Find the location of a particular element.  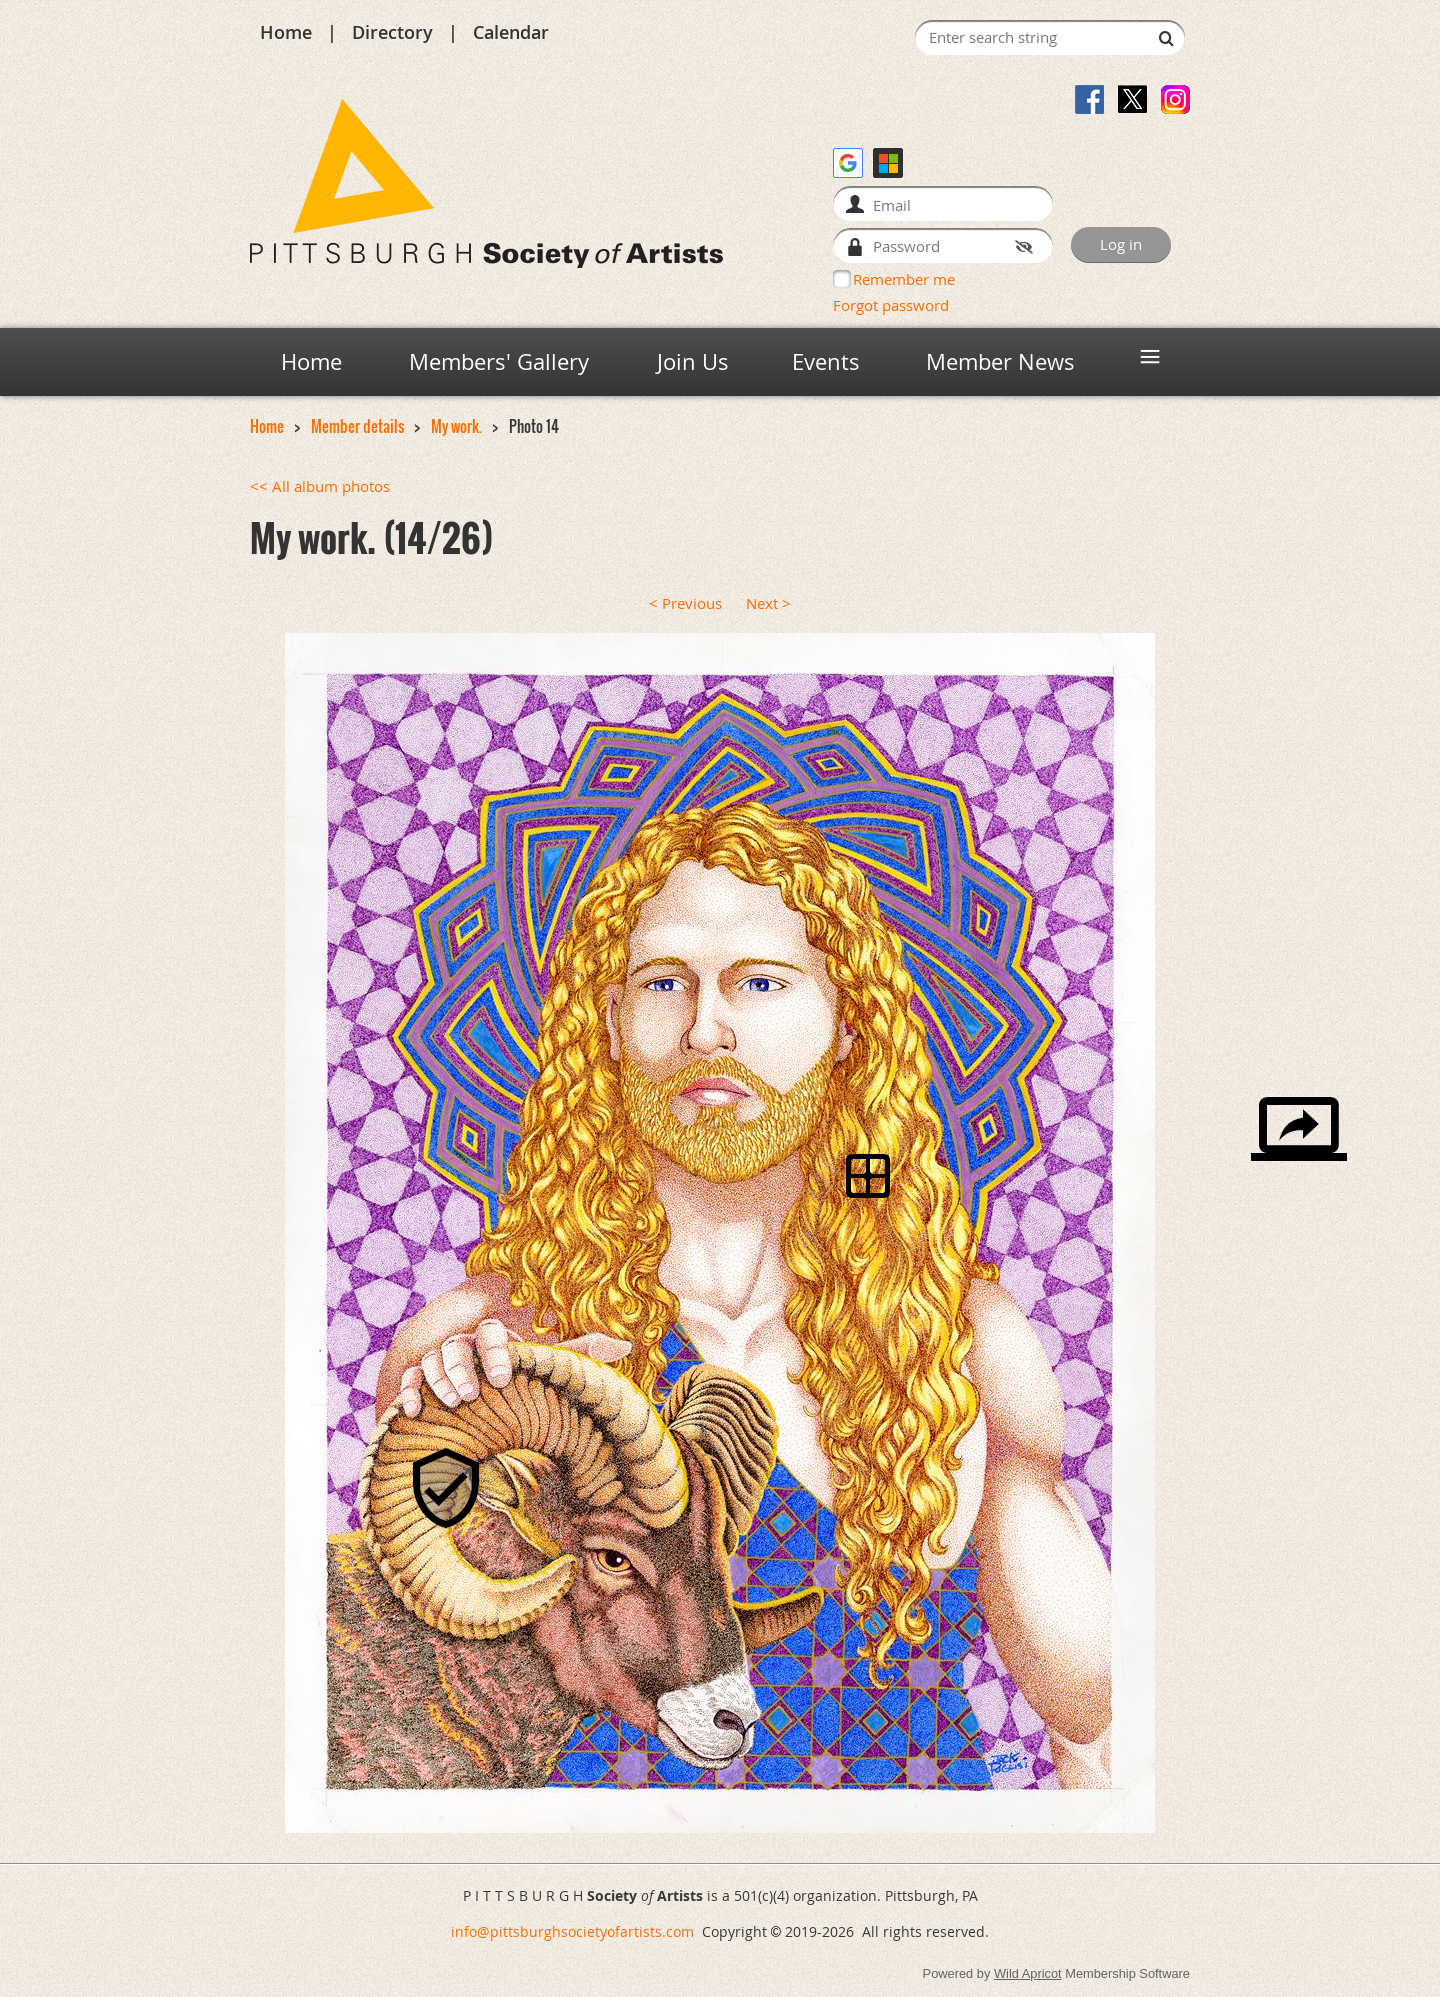

apply borders to all cells in a table or grid is located at coordinates (868, 1176).